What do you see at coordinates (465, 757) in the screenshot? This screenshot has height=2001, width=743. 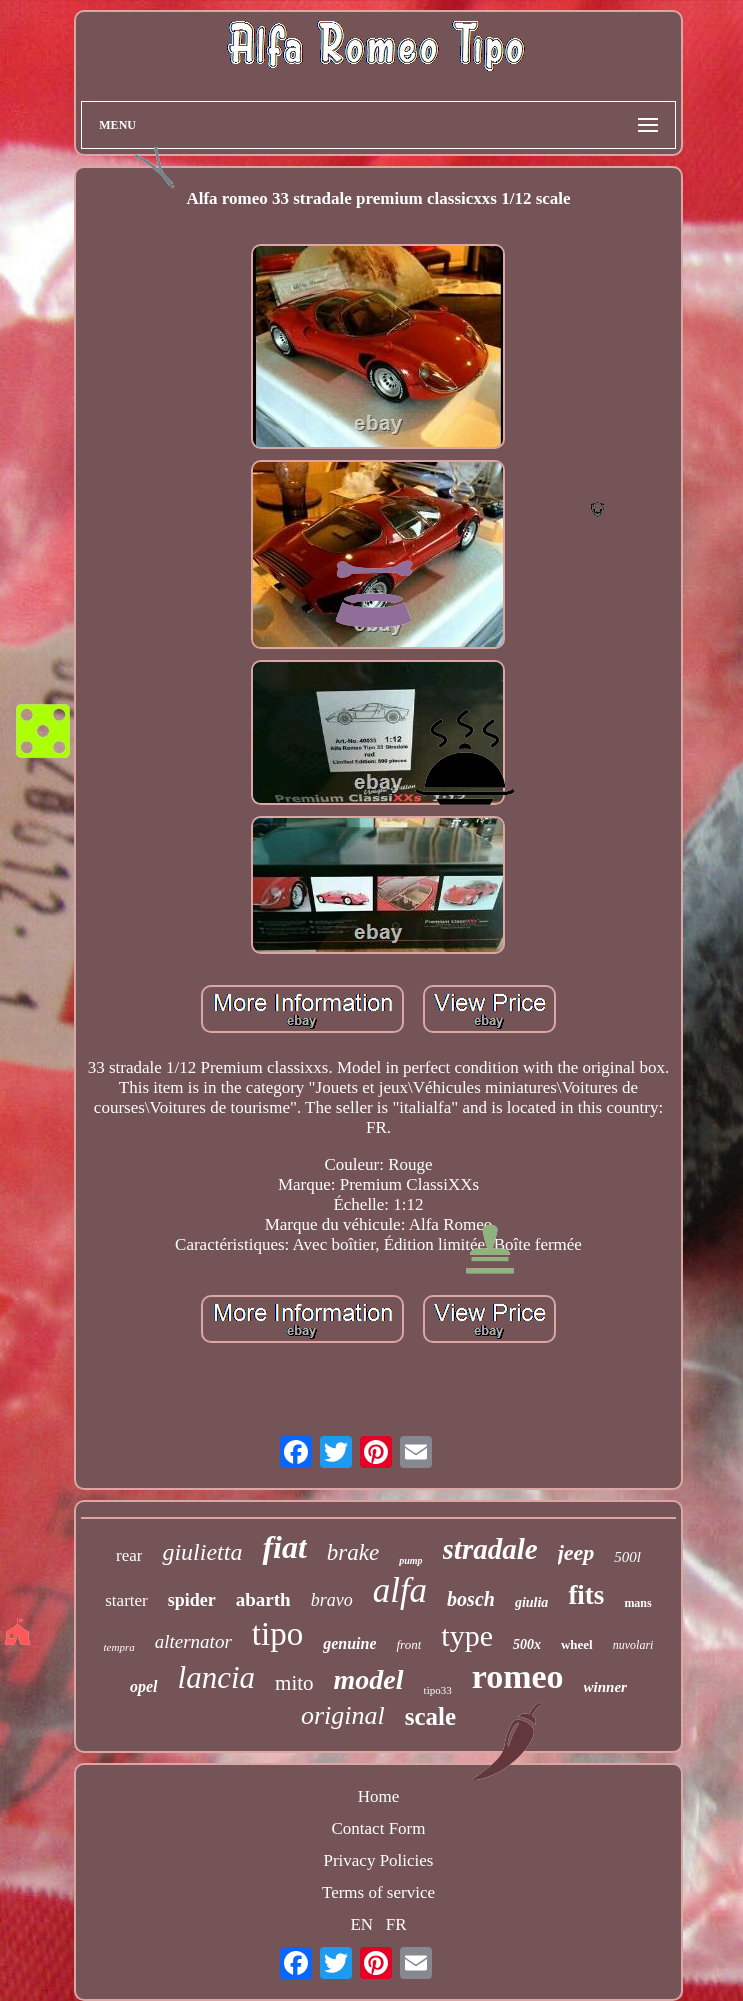 I see `view nearby restaurants or dining options` at bounding box center [465, 757].